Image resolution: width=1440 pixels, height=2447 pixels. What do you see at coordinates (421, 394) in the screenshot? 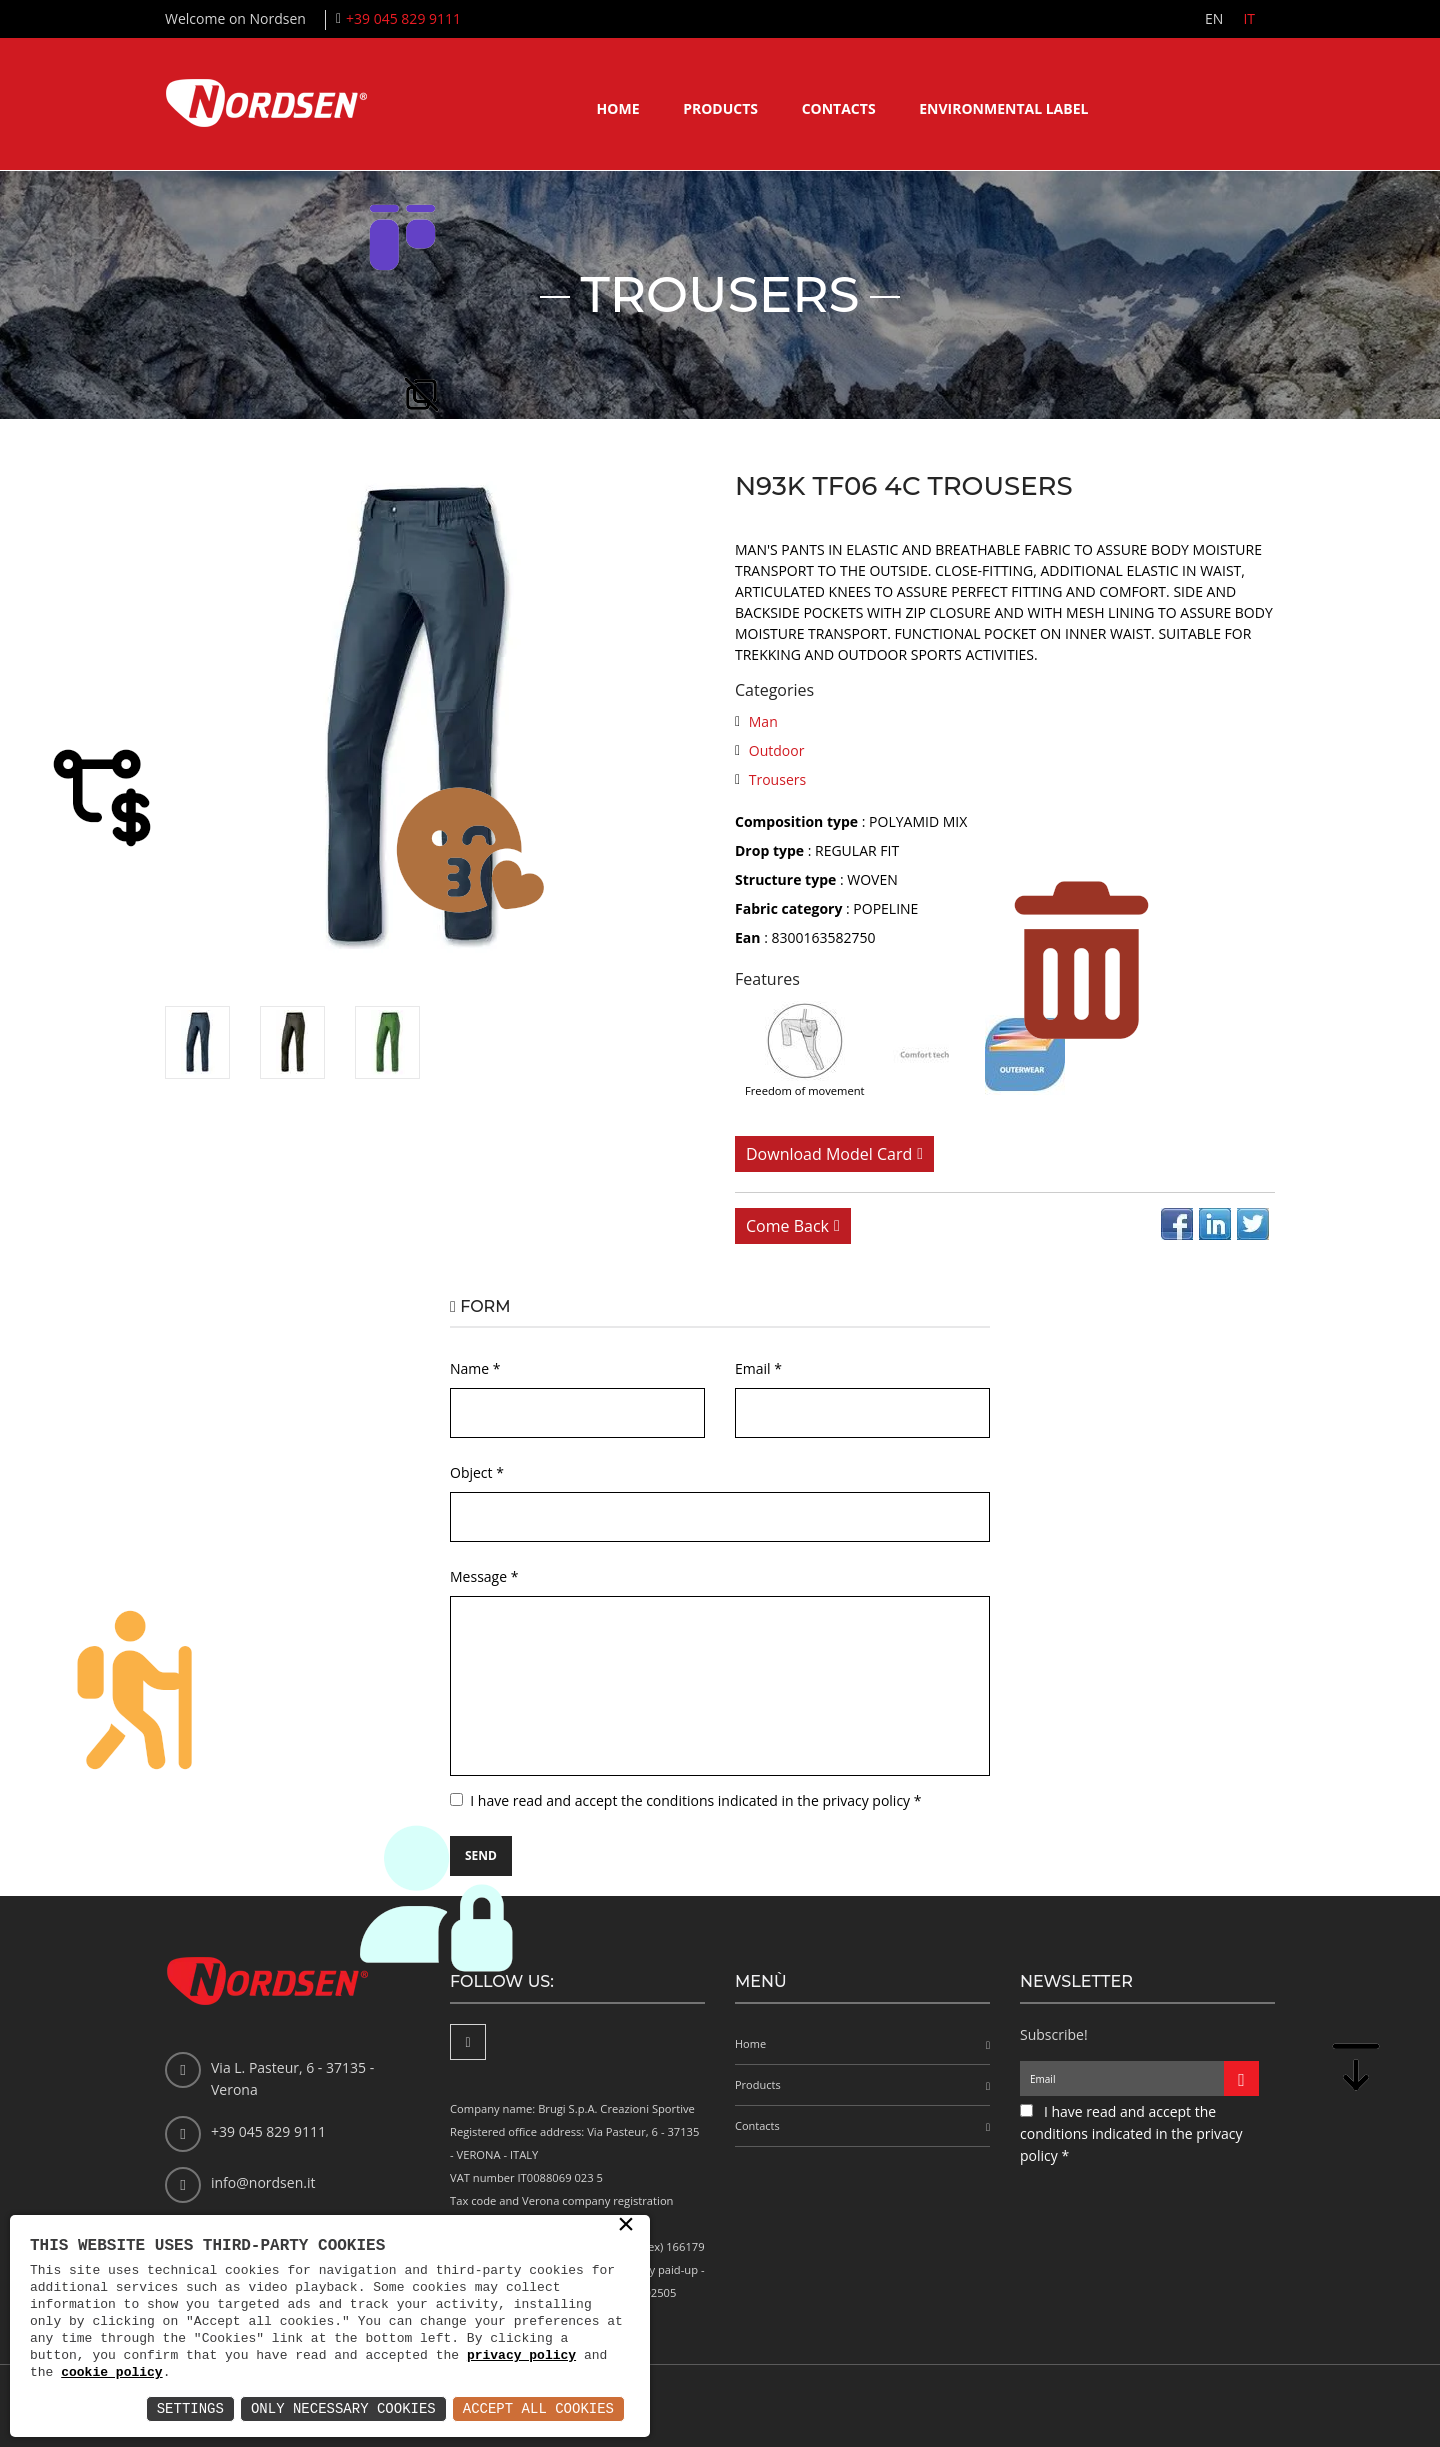
I see `disable layer view` at bounding box center [421, 394].